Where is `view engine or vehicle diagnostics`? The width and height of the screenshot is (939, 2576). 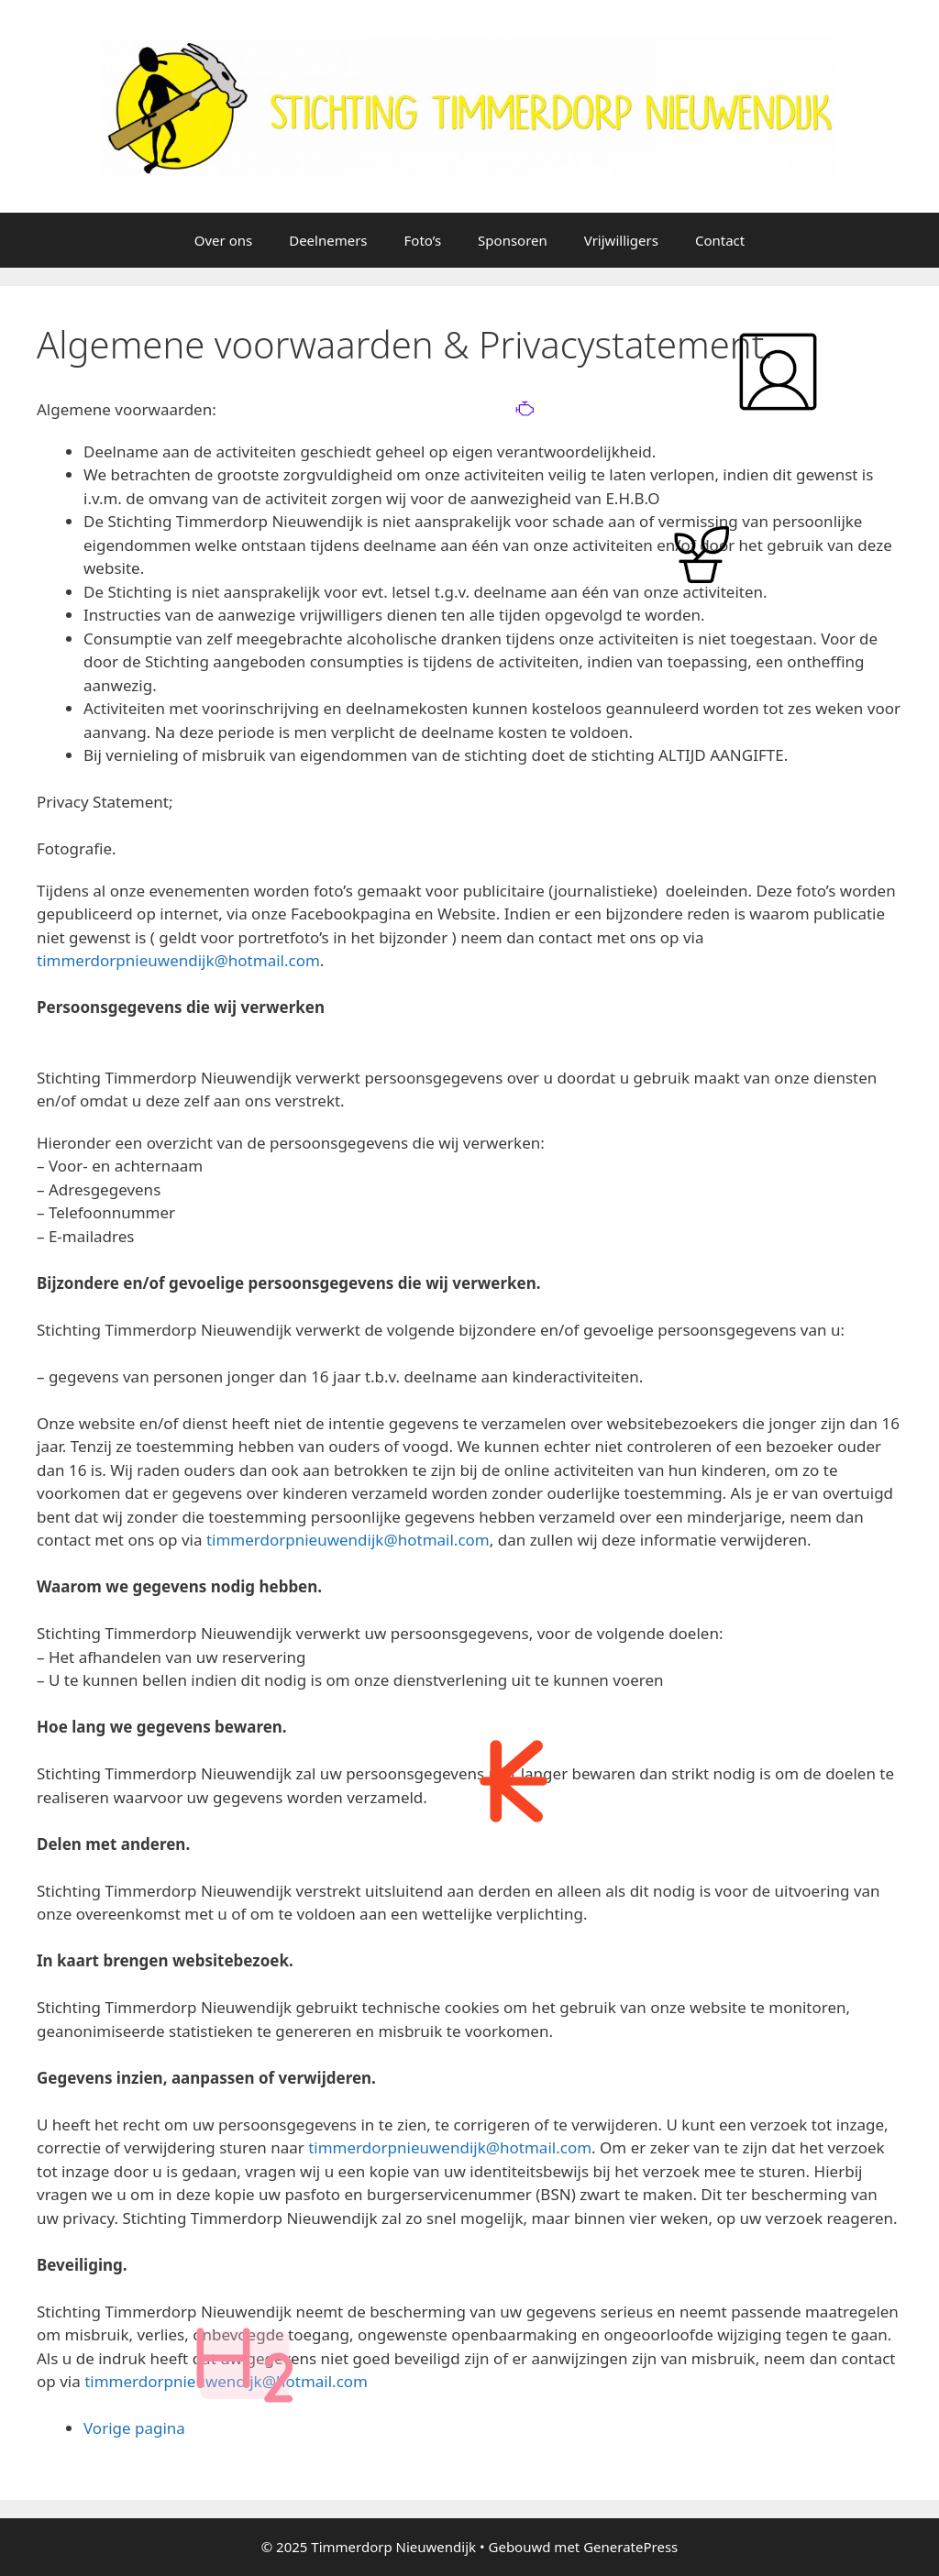
view engine or vehicle diagnostics is located at coordinates (525, 409).